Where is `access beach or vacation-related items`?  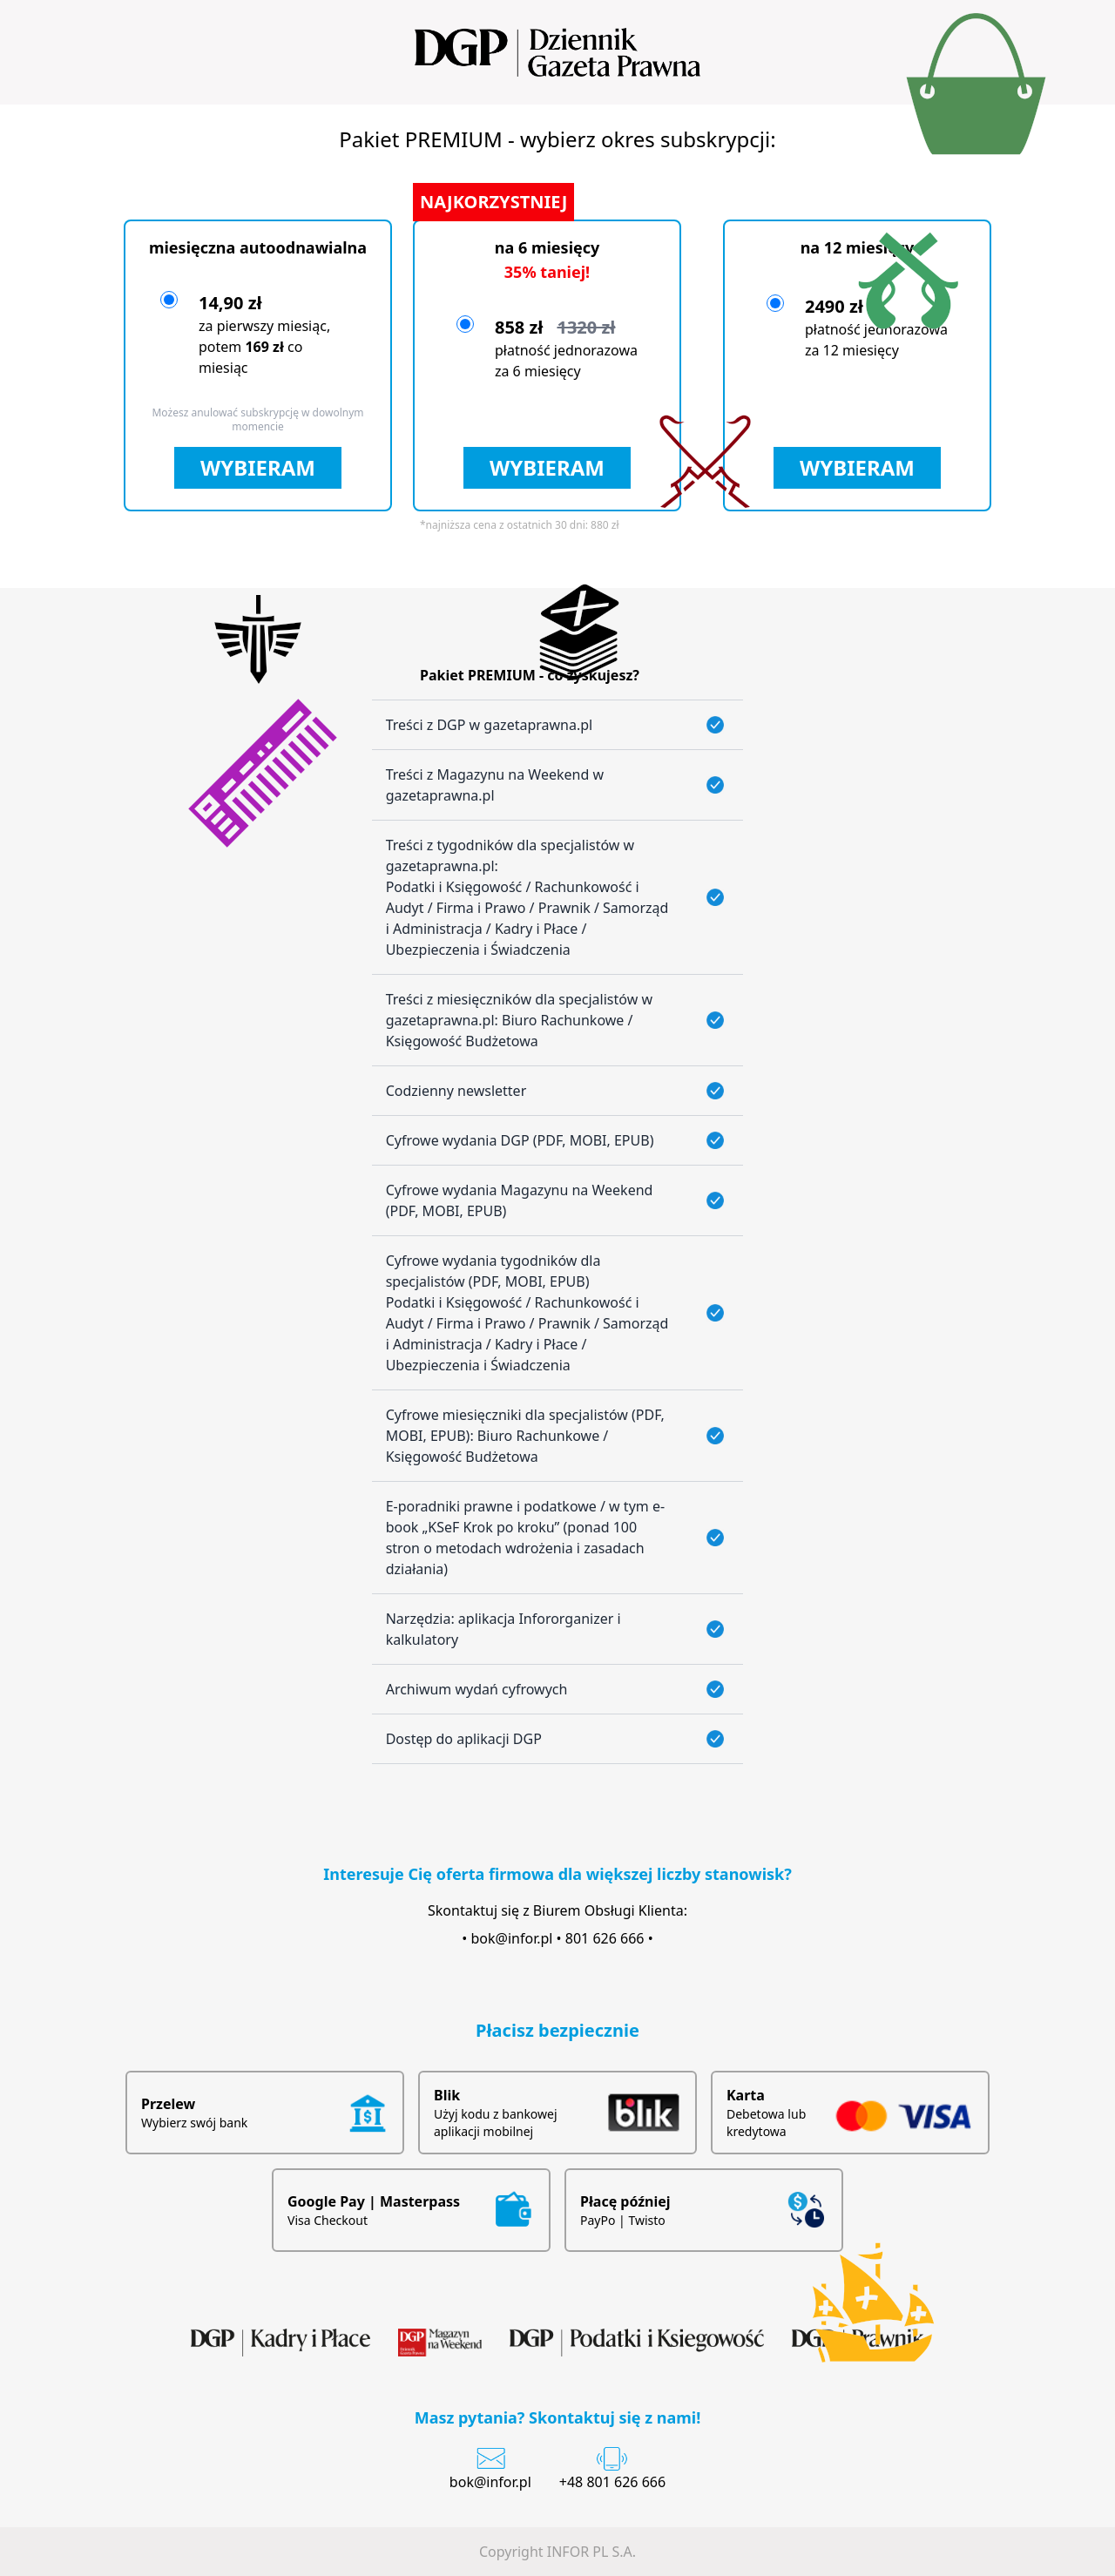
access beach or vacation-related items is located at coordinates (976, 84).